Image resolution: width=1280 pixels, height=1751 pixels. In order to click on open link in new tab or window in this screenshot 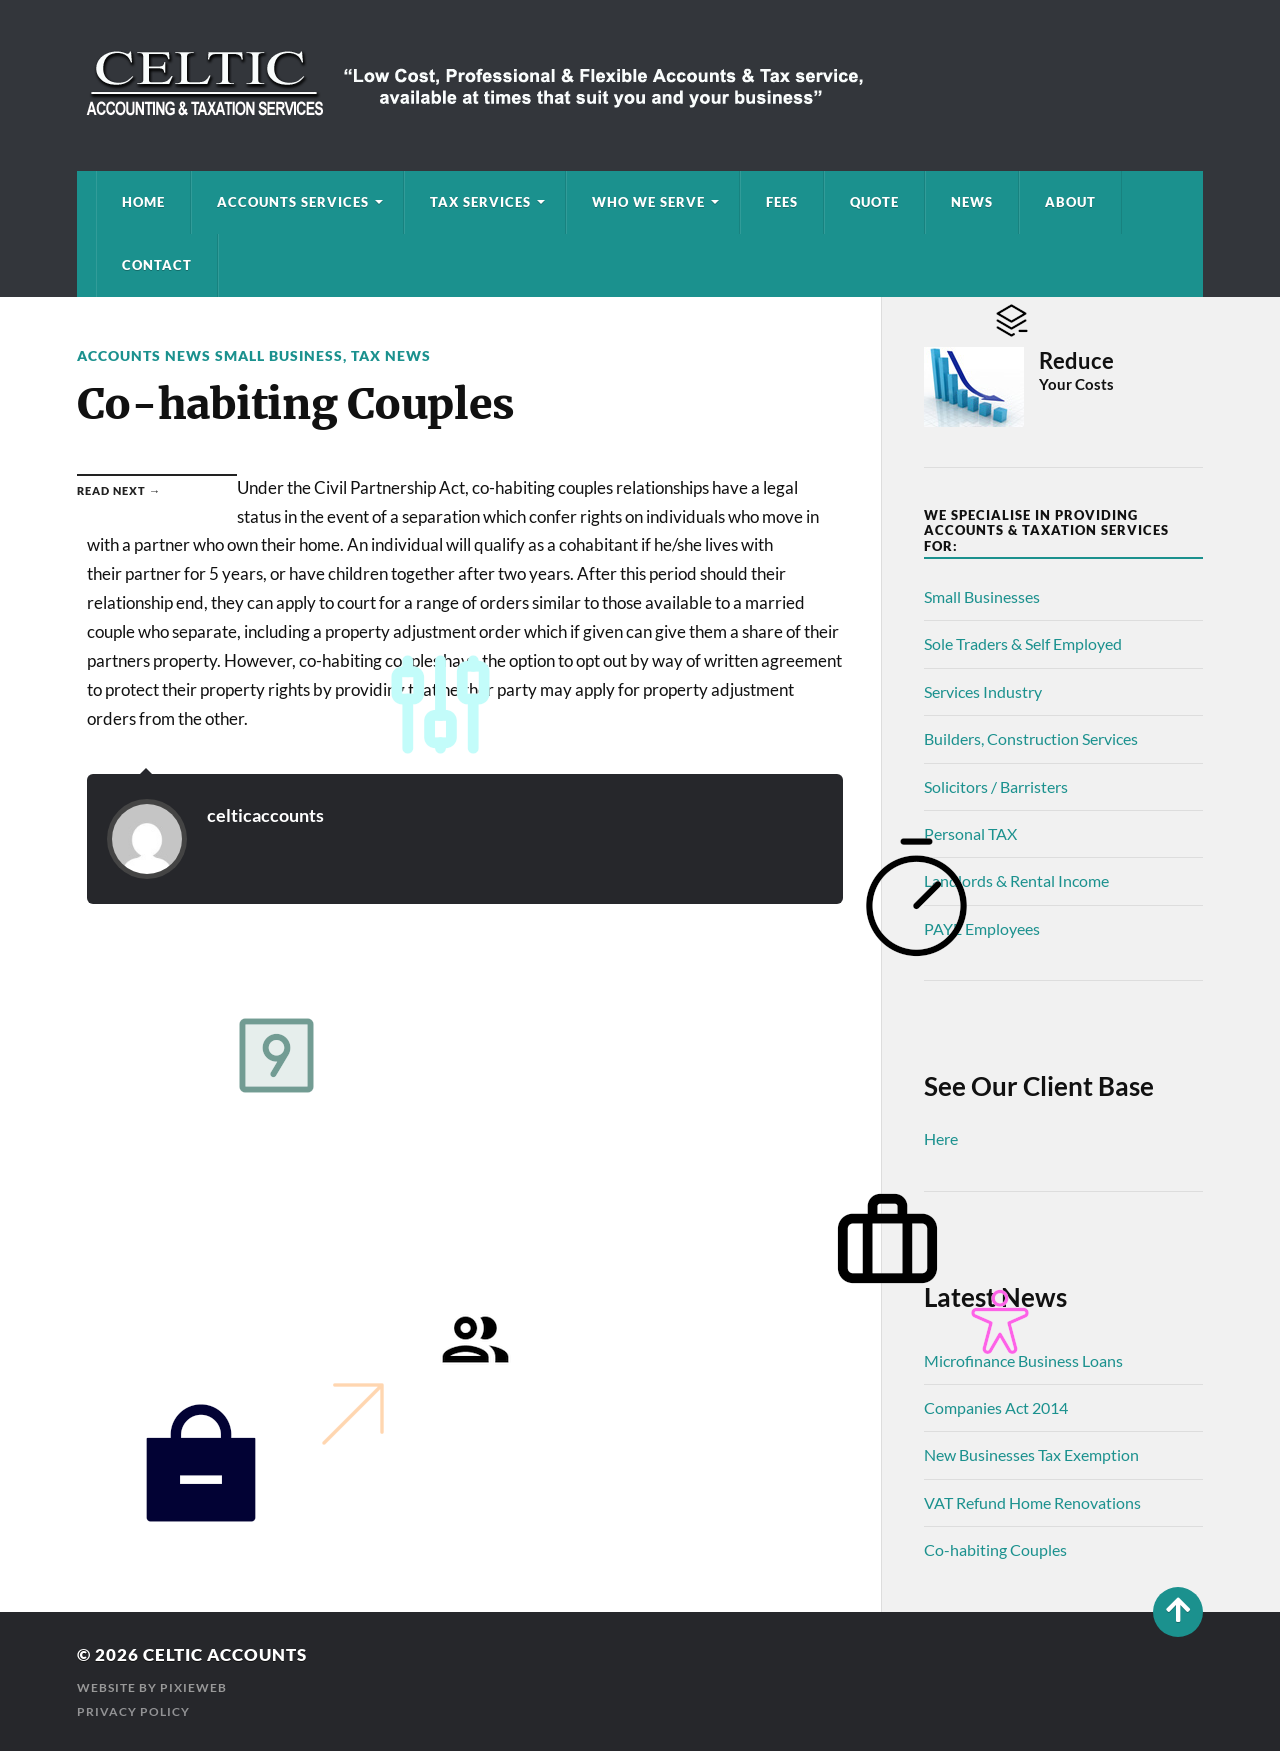, I will do `click(353, 1414)`.